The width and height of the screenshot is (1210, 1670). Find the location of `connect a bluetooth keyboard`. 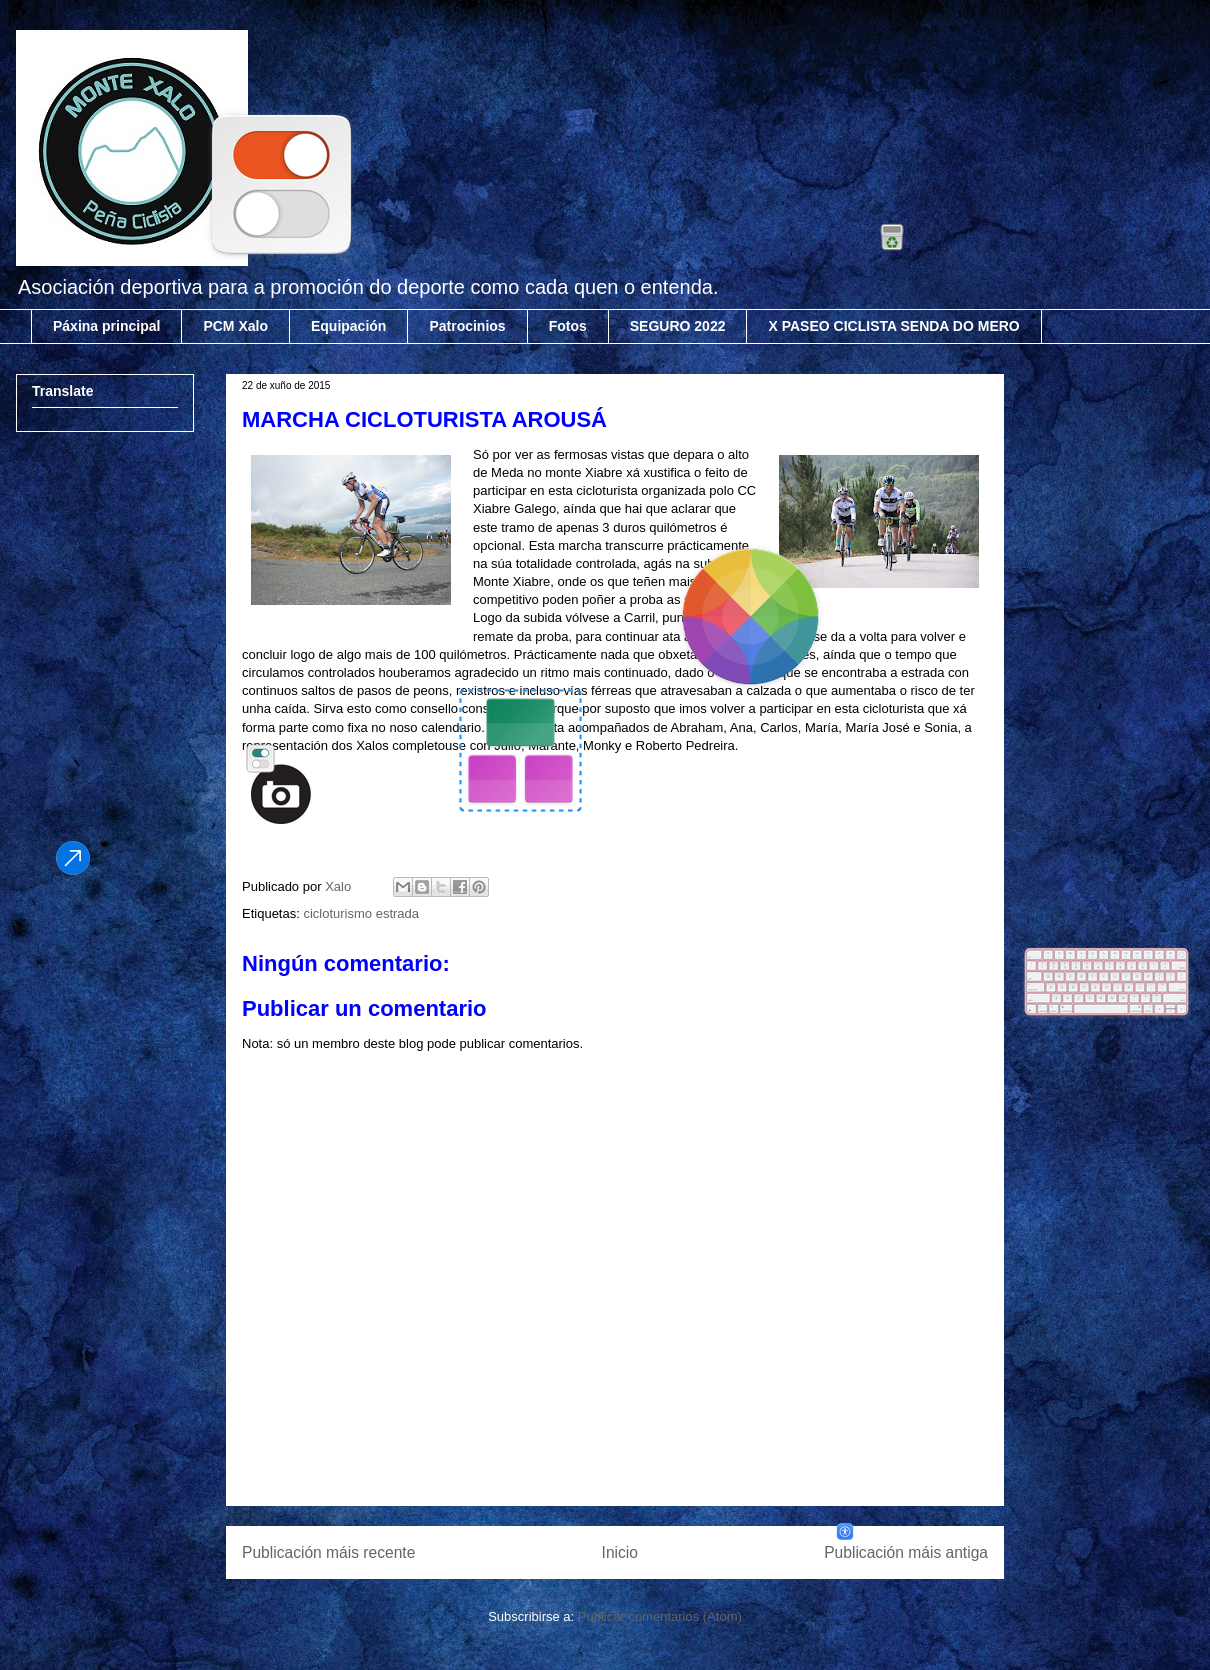

connect a bluetooth keyboard is located at coordinates (1106, 981).